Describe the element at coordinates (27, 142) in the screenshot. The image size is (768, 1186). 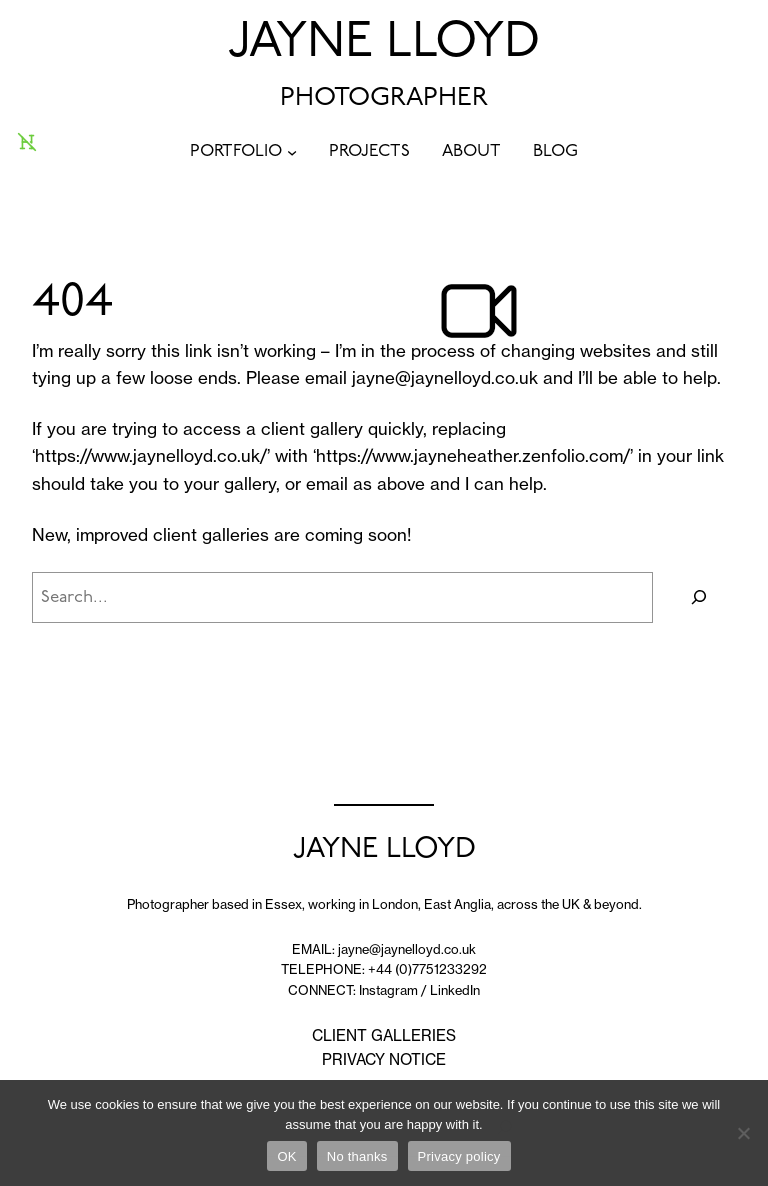
I see `disable heading formatting` at that location.